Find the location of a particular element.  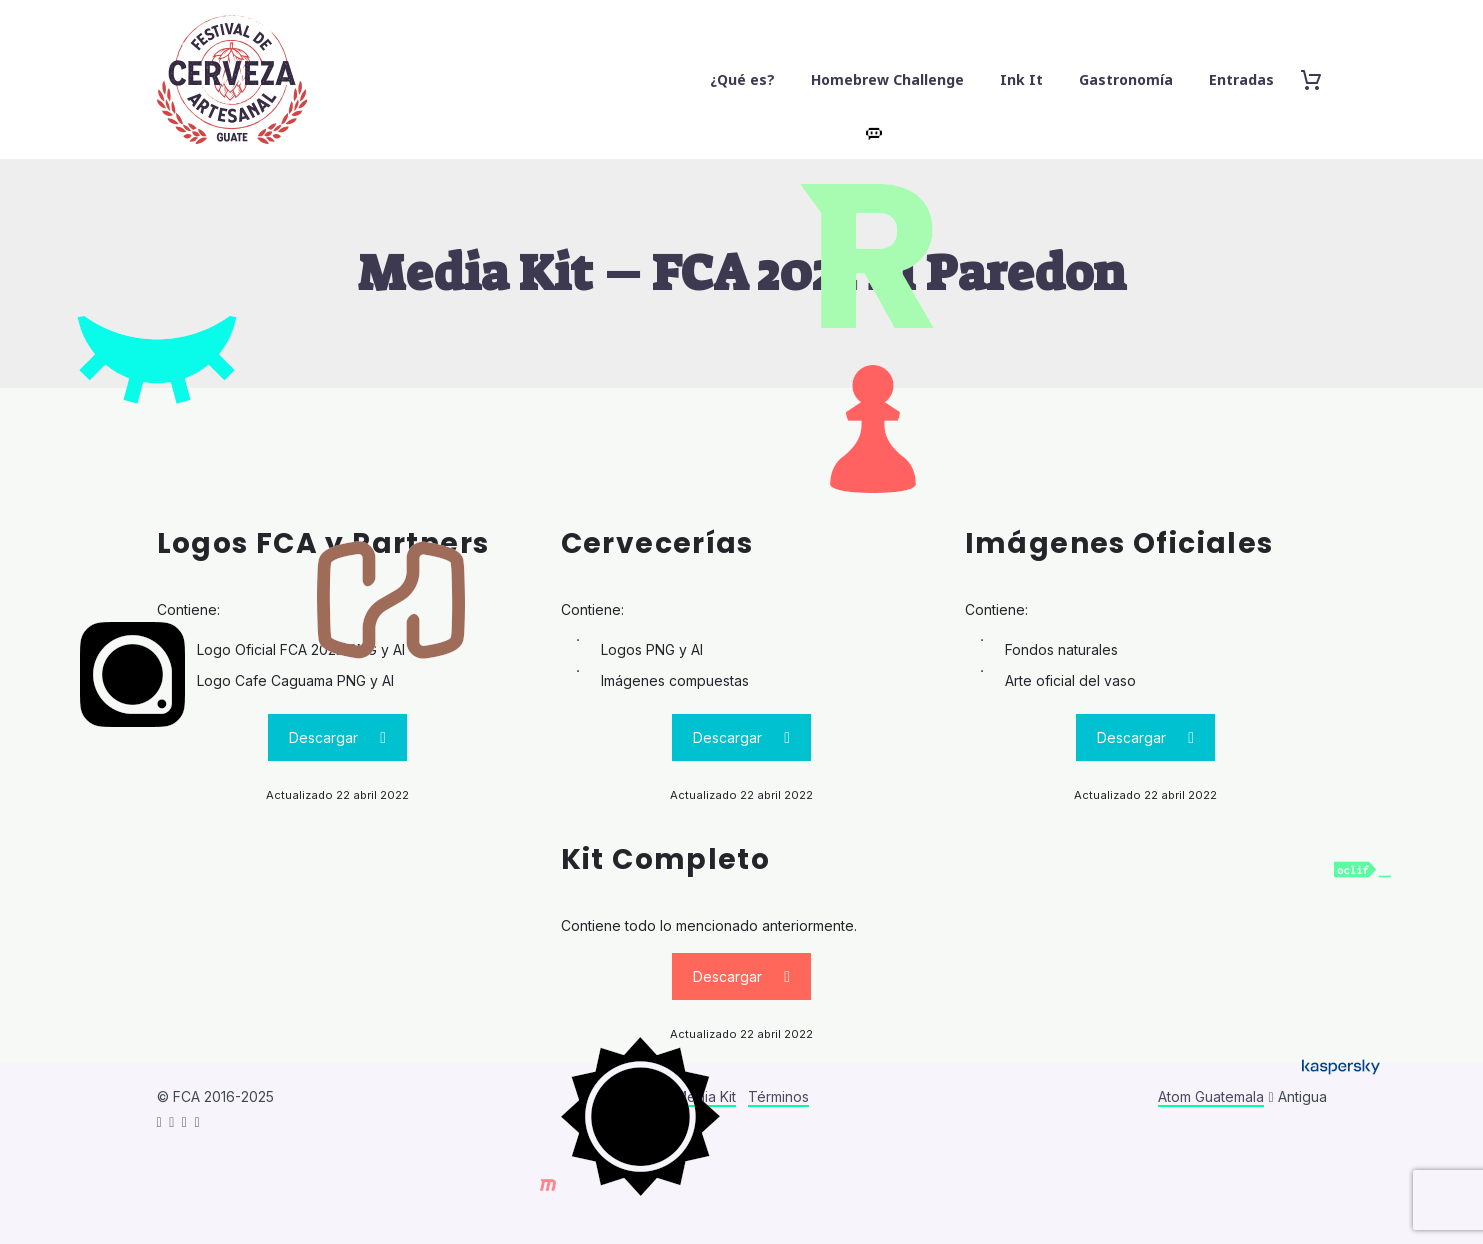

open the PlanGrid app is located at coordinates (132, 674).